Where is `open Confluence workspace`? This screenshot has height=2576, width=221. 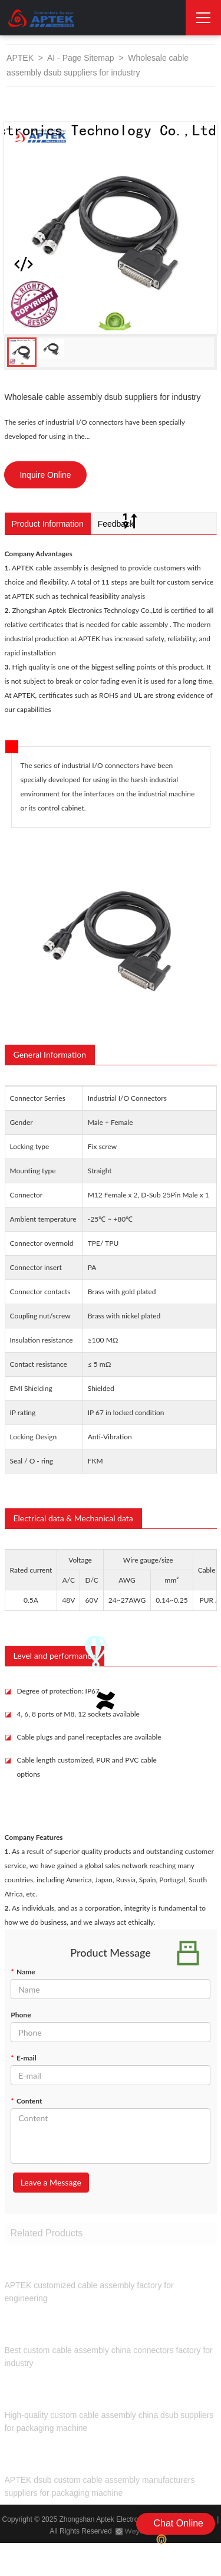 open Confluence workspace is located at coordinates (105, 1701).